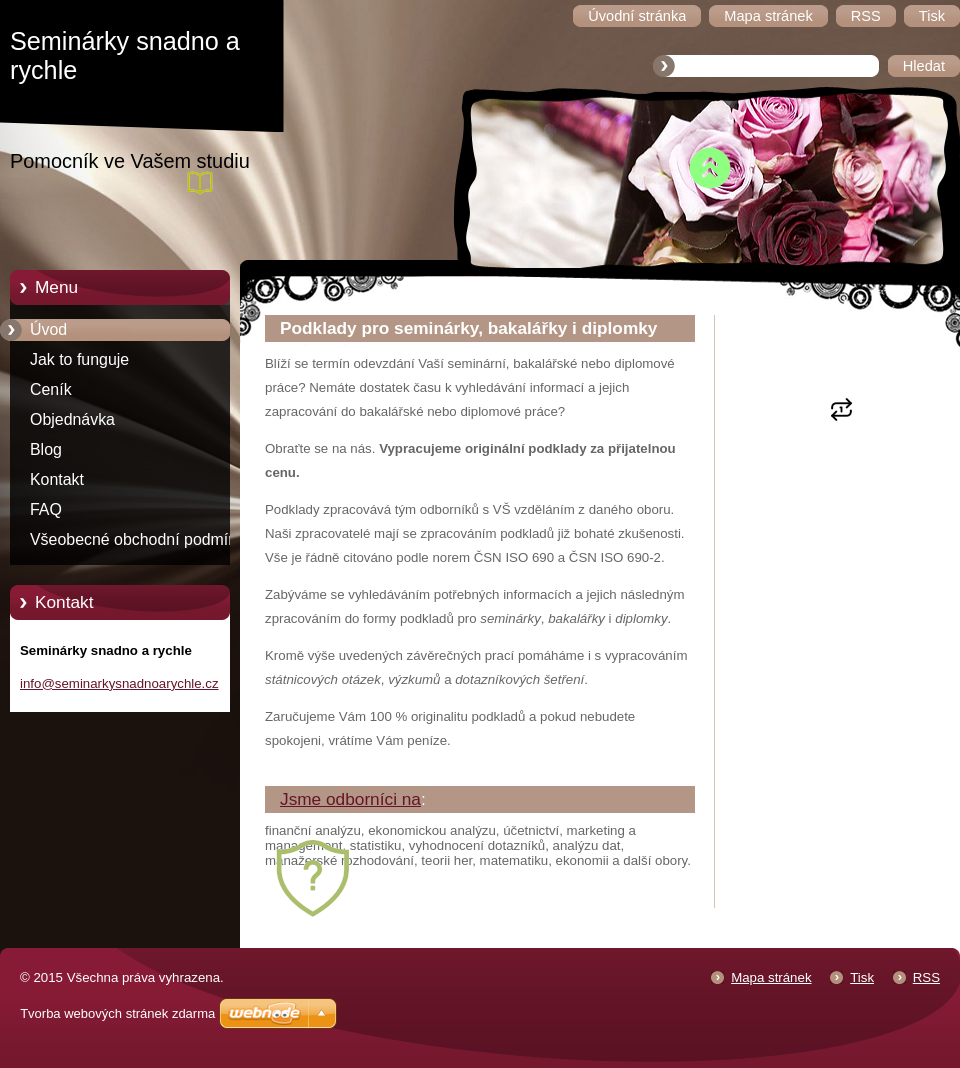 The image size is (960, 1068). Describe the element at coordinates (312, 878) in the screenshot. I see `unknown or unverified workspace security status` at that location.